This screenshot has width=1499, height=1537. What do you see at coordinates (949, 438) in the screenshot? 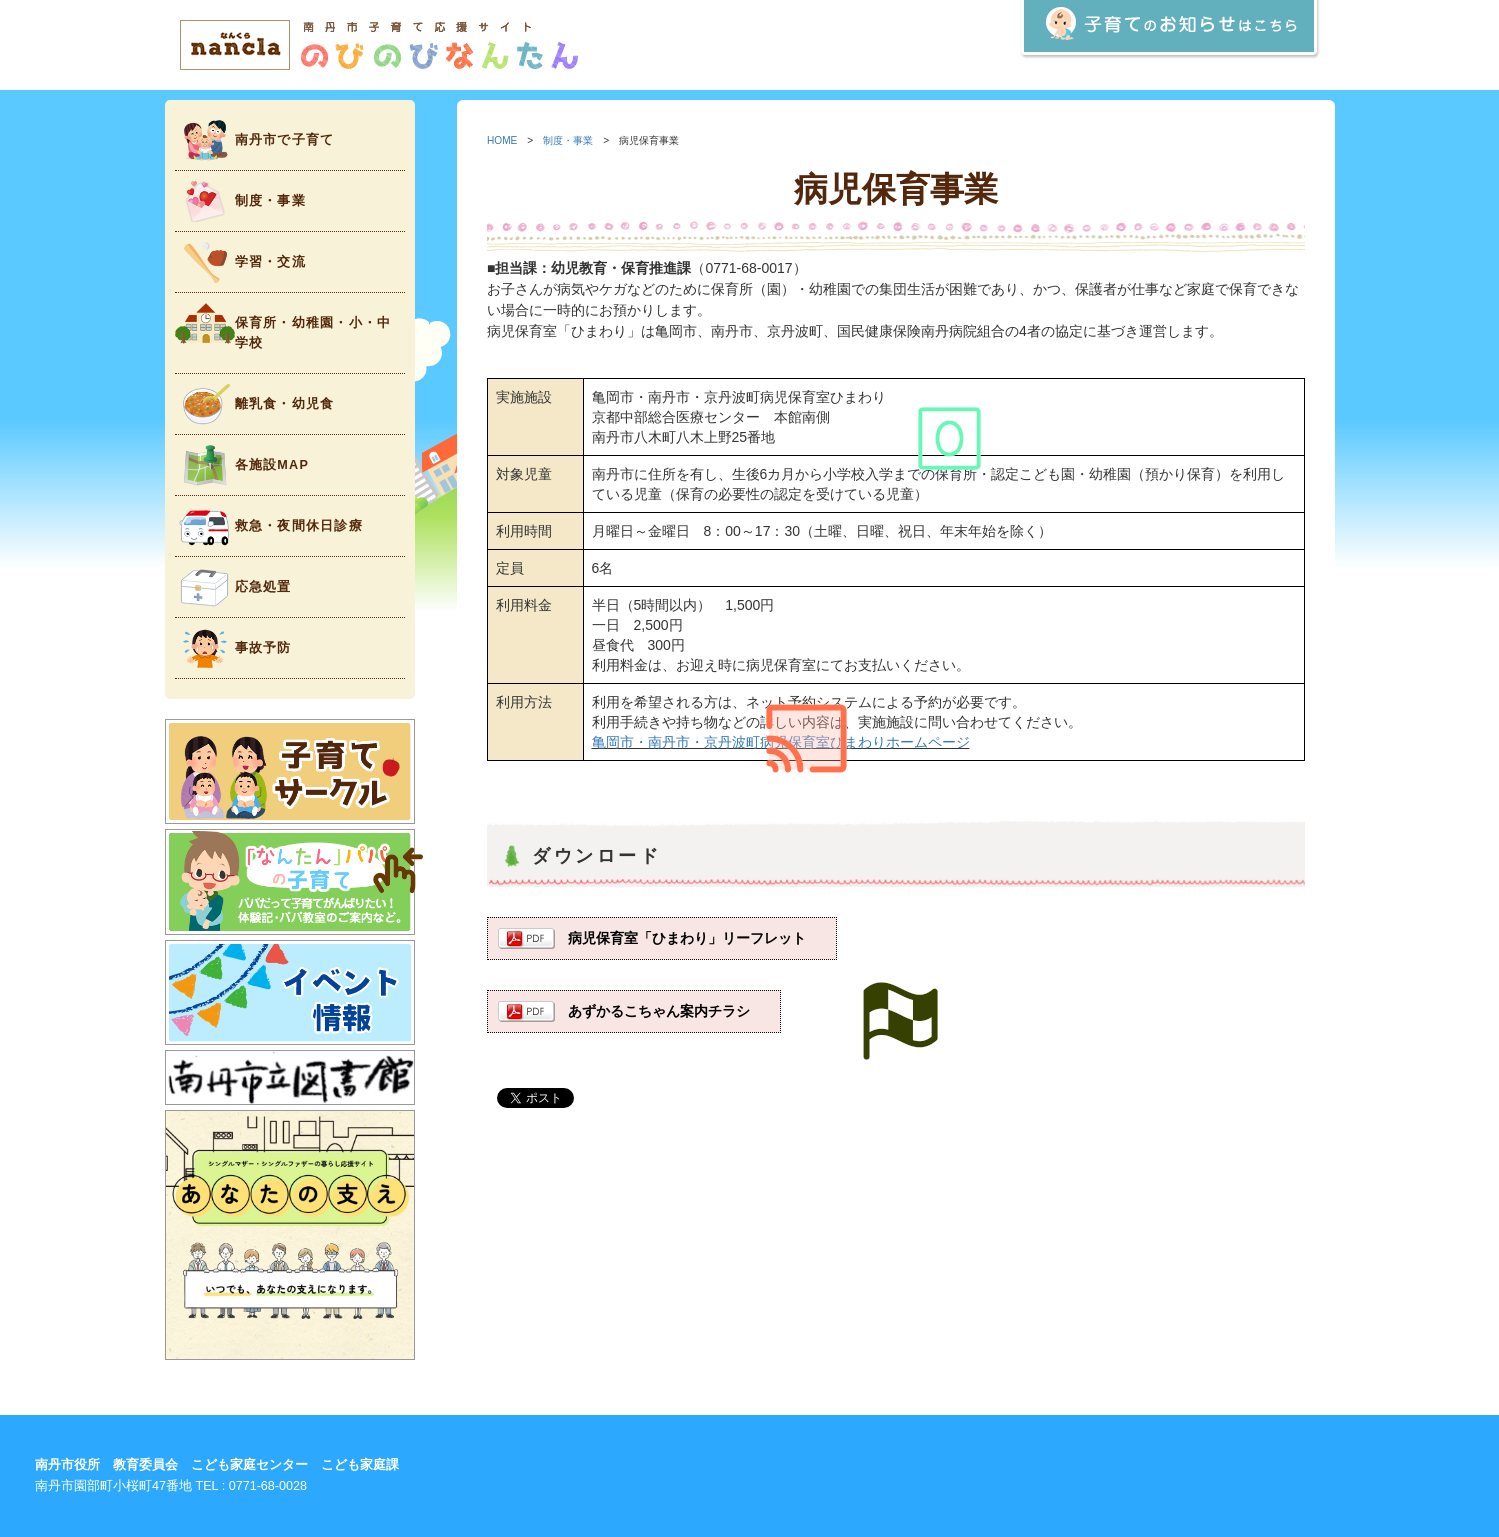
I see `indicates zero or no items` at bounding box center [949, 438].